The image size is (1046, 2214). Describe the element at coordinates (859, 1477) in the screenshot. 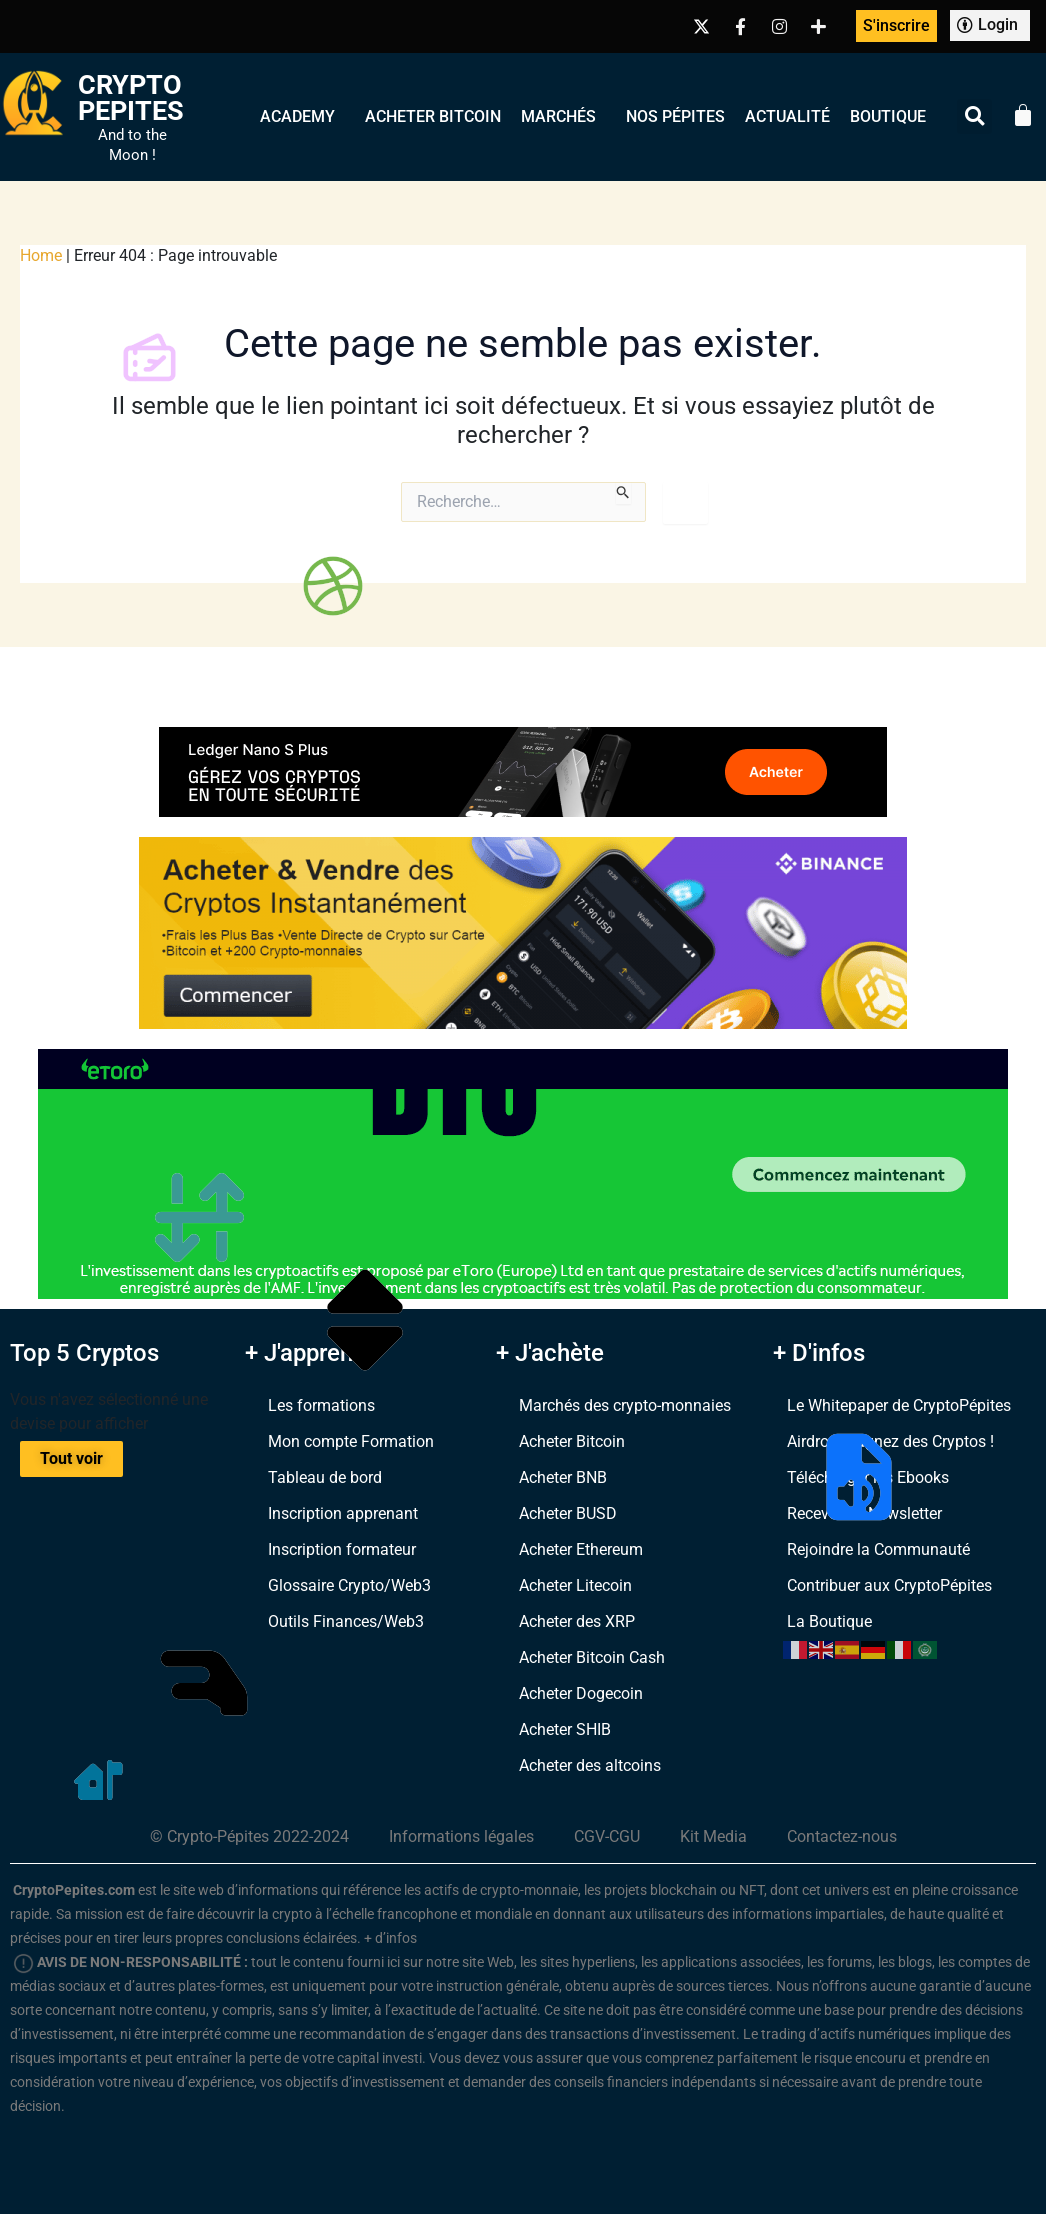

I see `open an audio file` at that location.